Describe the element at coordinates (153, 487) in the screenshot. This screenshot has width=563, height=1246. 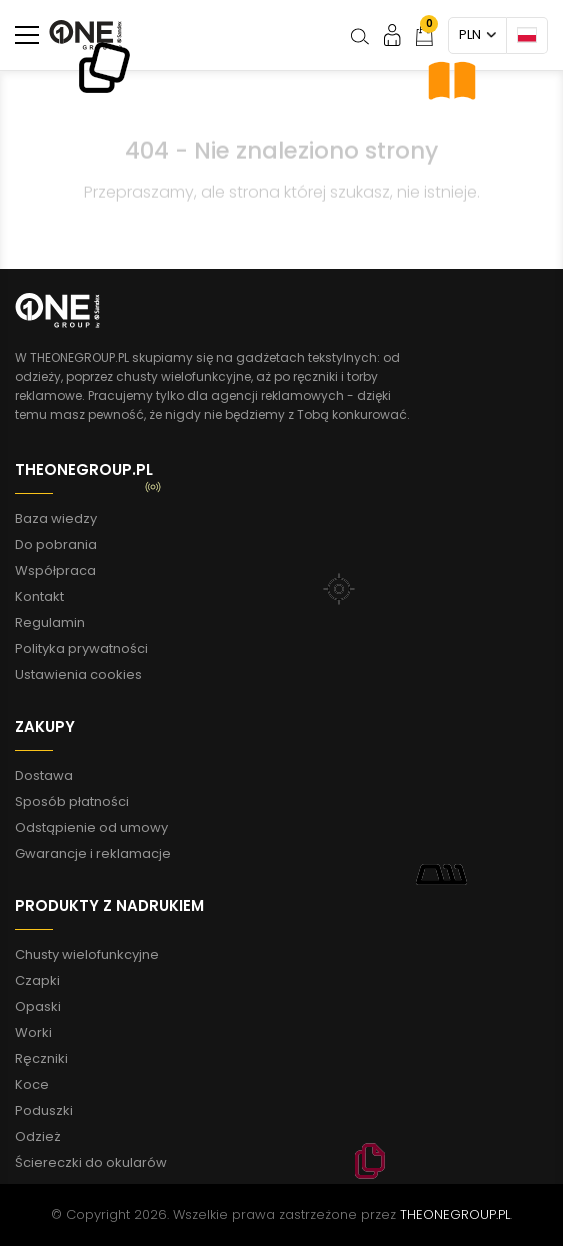
I see `broadcast or stream live content` at that location.